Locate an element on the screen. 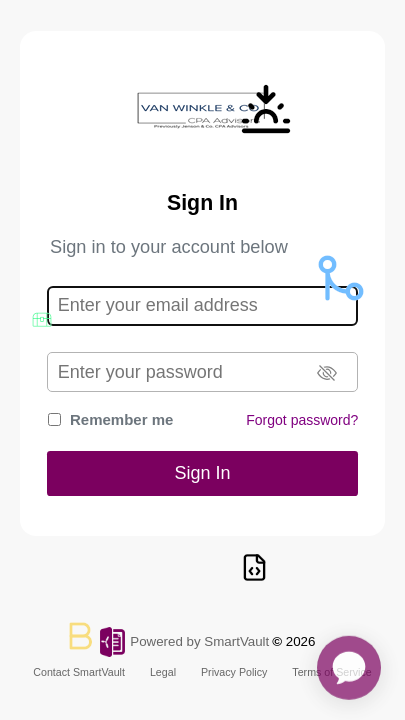  view source code file is located at coordinates (254, 567).